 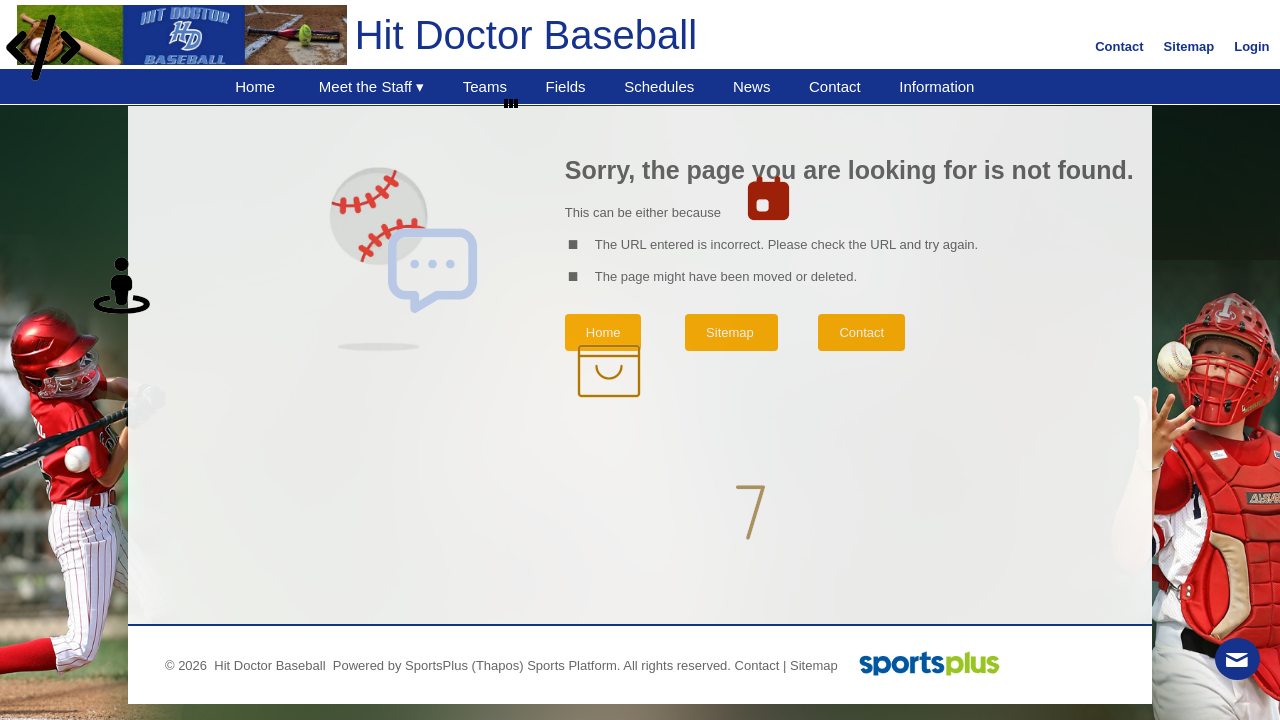 I want to click on switch to week view in calendar, so click(x=511, y=103).